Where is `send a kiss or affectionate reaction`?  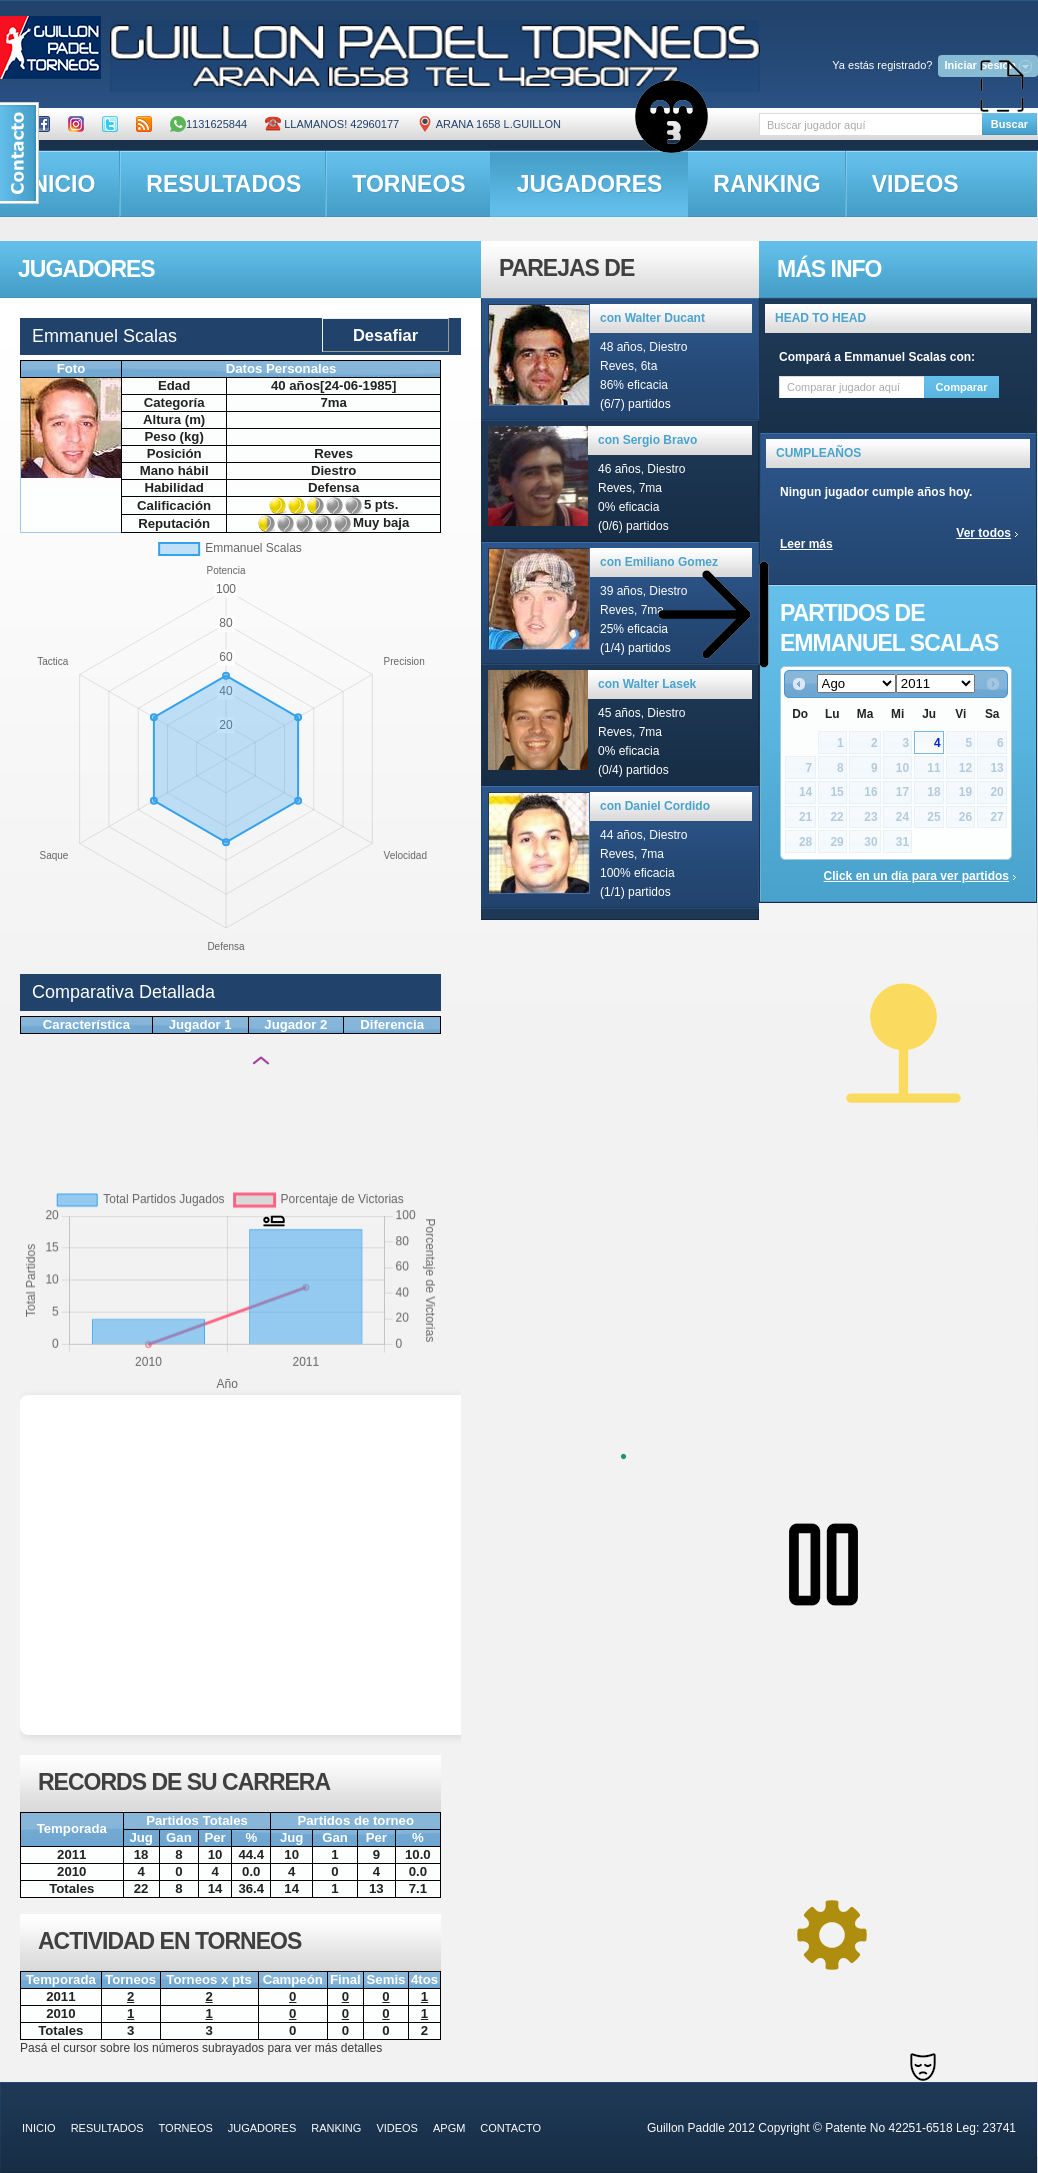 send a kiss or affectionate reaction is located at coordinates (671, 116).